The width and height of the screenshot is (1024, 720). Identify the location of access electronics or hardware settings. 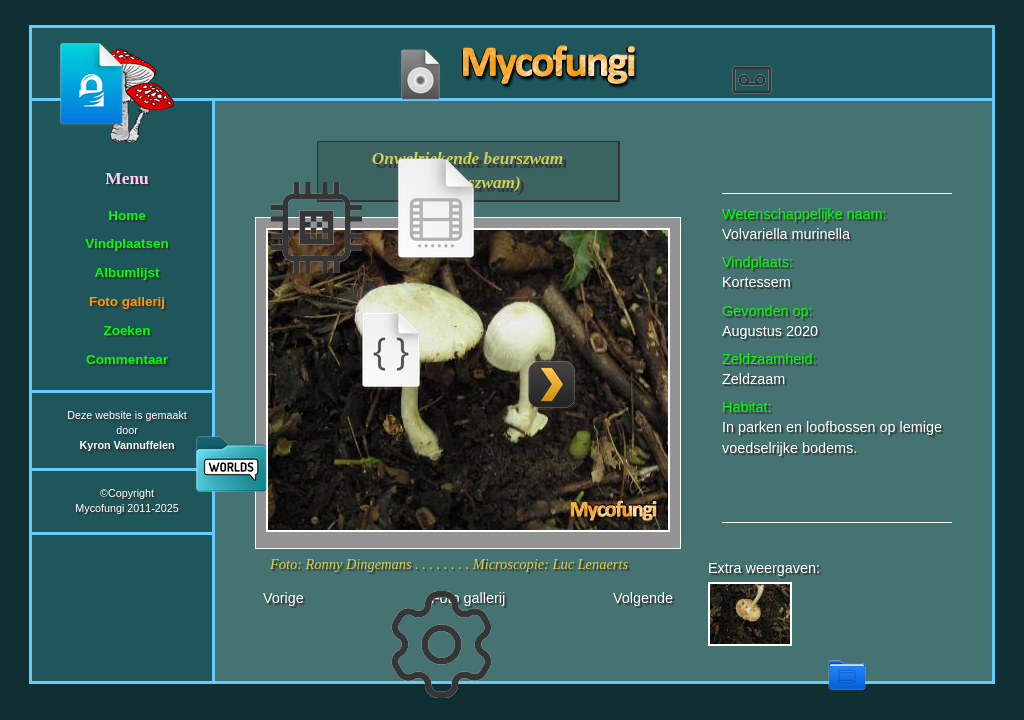
(316, 227).